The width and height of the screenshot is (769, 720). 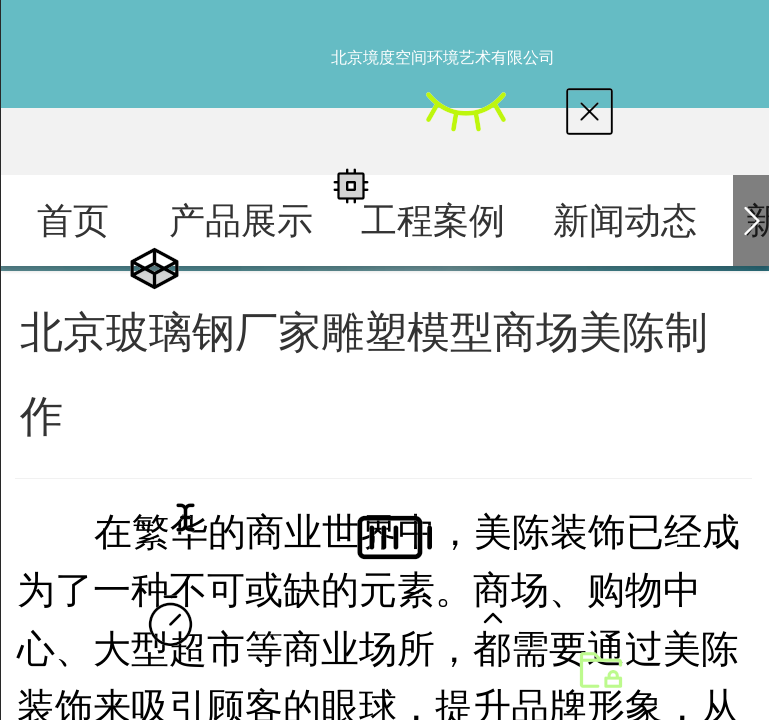 What do you see at coordinates (170, 622) in the screenshot?
I see `start or set a timer` at bounding box center [170, 622].